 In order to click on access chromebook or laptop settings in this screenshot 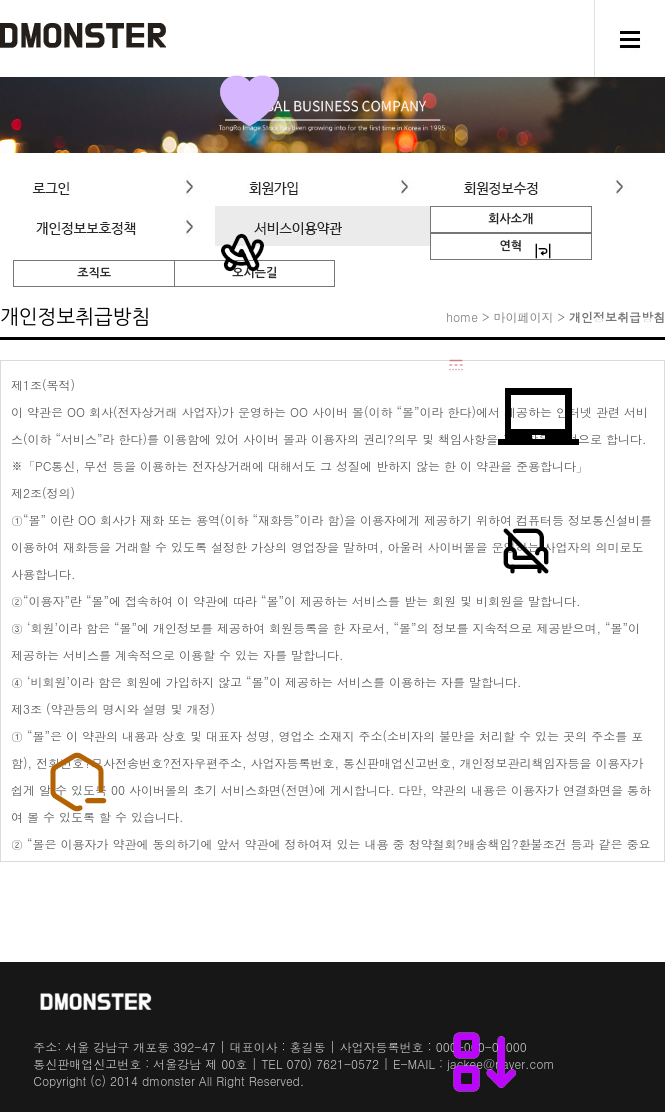, I will do `click(538, 418)`.